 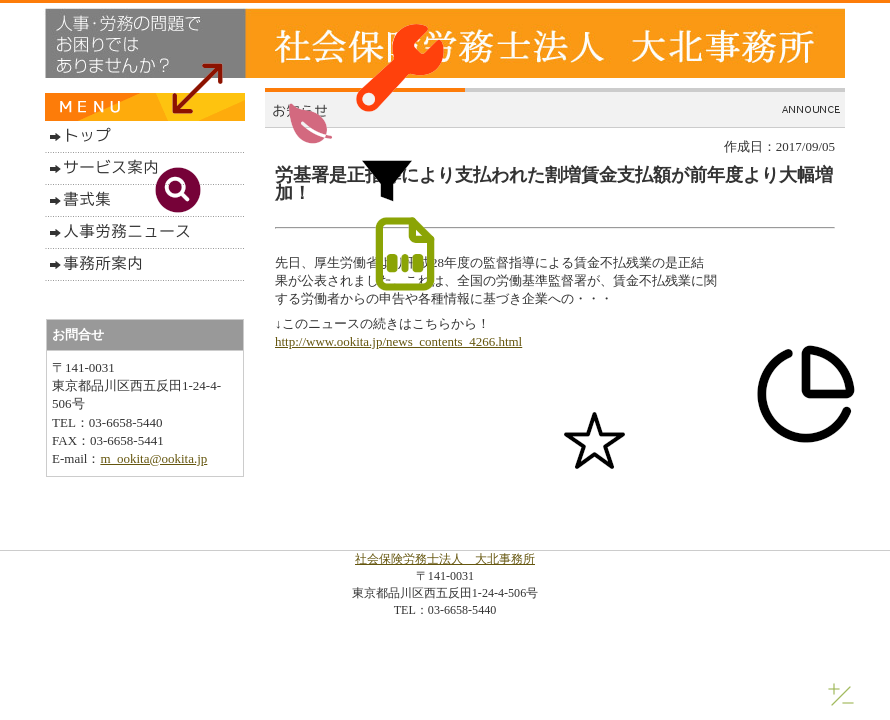 What do you see at coordinates (806, 394) in the screenshot?
I see `view analytics breakdown` at bounding box center [806, 394].